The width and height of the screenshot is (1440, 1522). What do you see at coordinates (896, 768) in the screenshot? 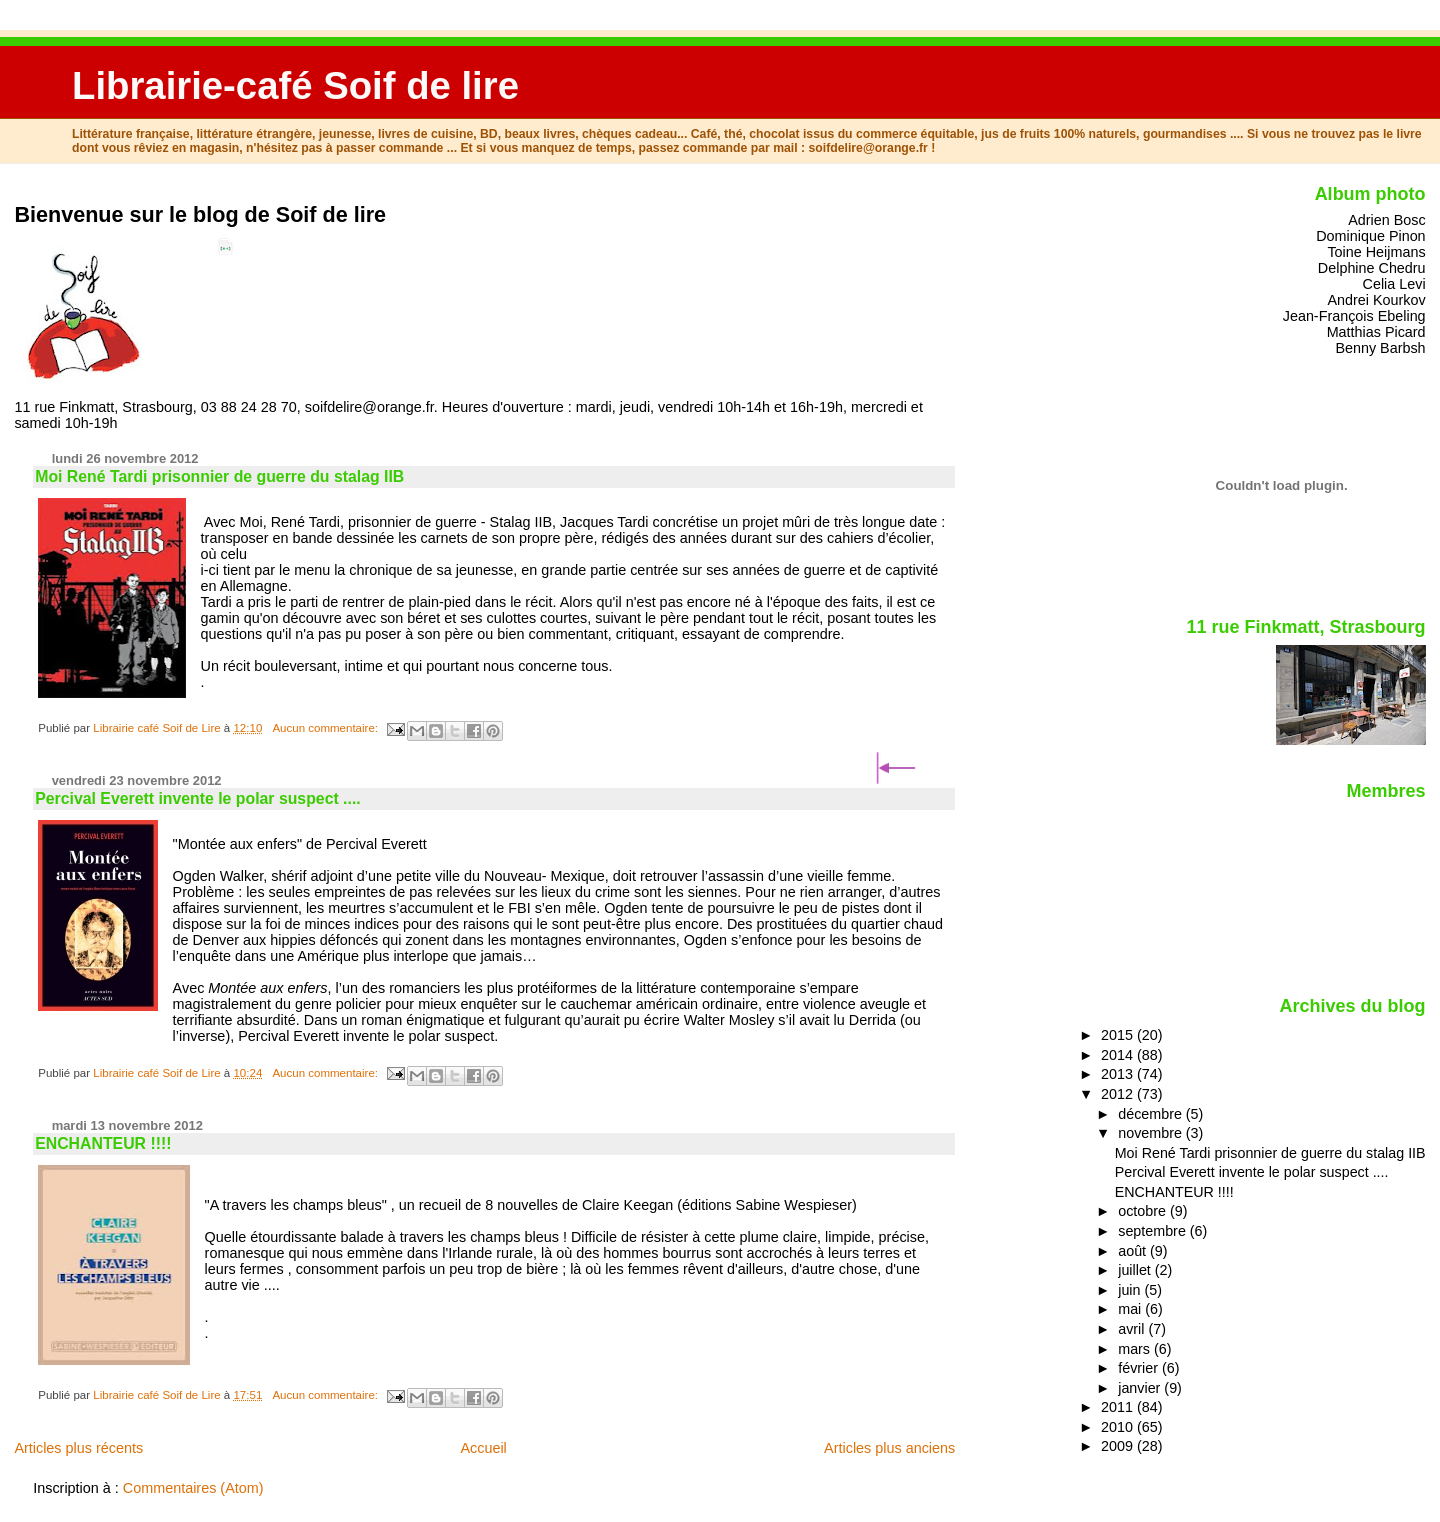
I see `go to the first item in a list or sequence` at bounding box center [896, 768].